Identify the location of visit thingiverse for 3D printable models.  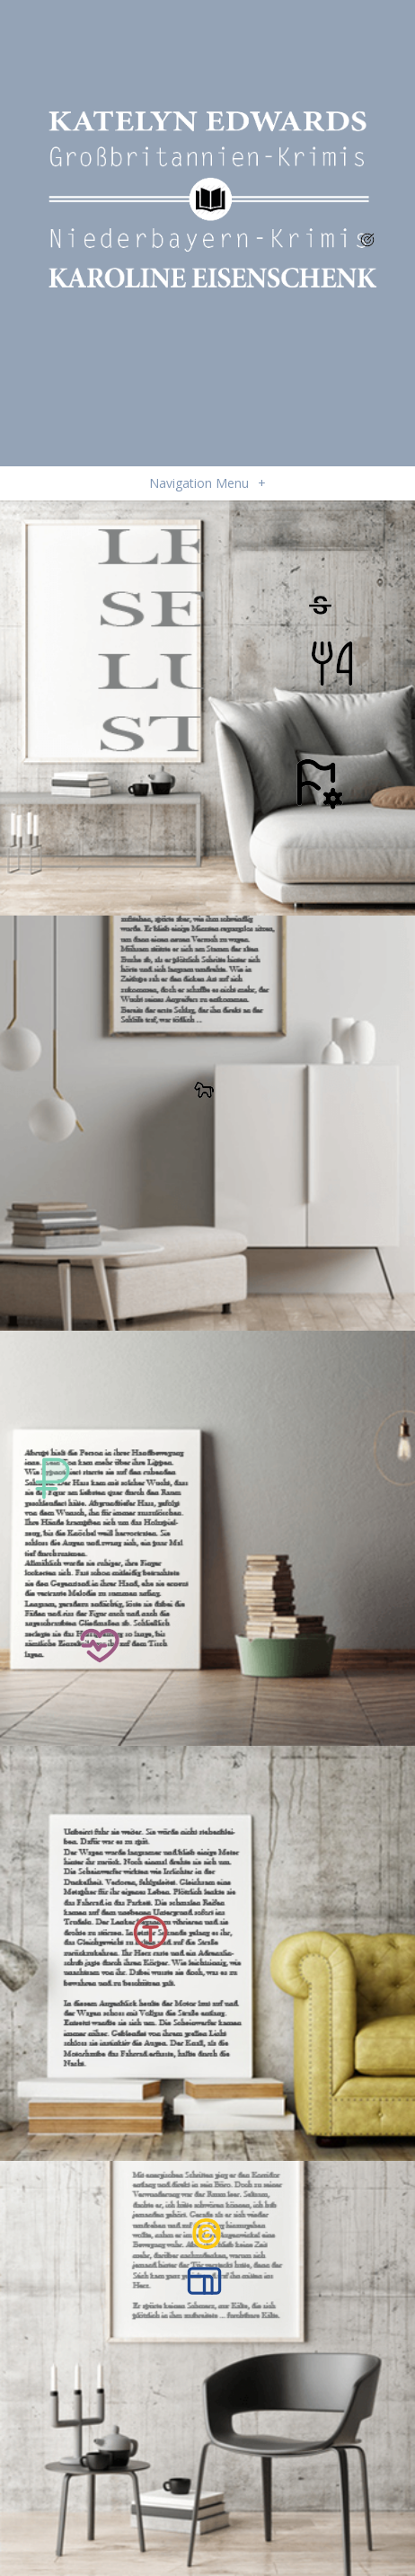
(150, 1932).